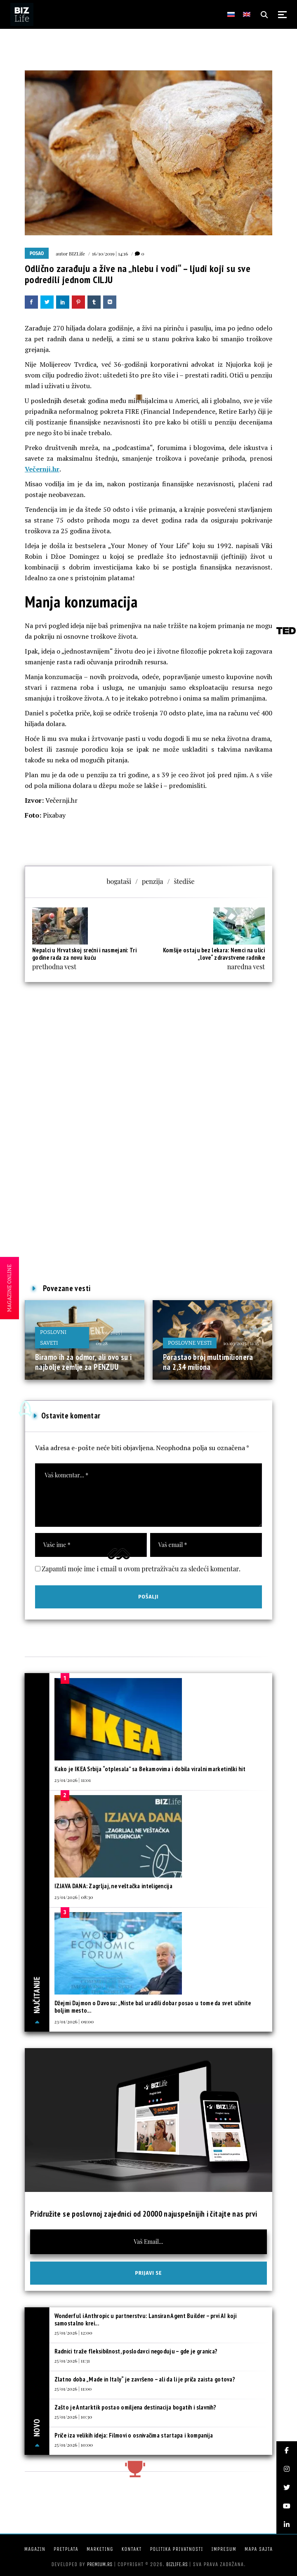  I want to click on open the TED app, so click(286, 631).